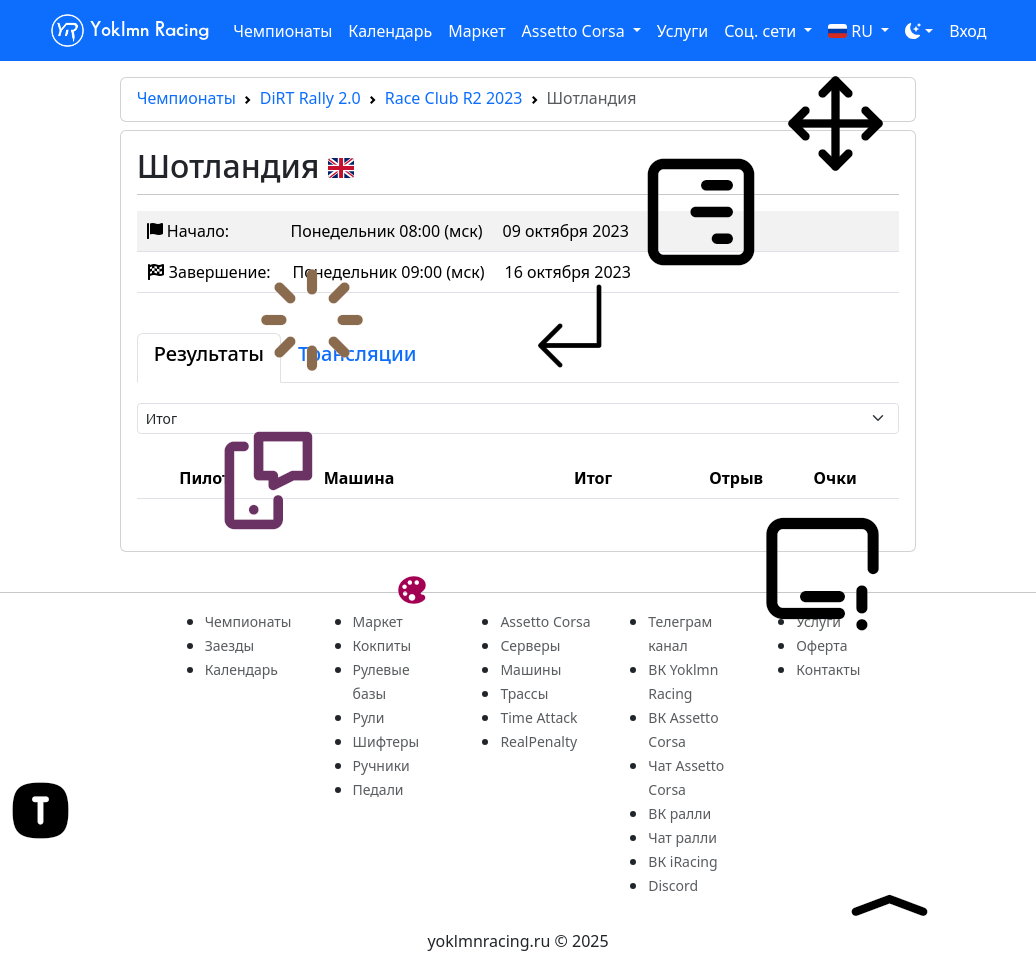 The image size is (1036, 969). Describe the element at coordinates (263, 480) in the screenshot. I see `view messages on your mobile device` at that location.